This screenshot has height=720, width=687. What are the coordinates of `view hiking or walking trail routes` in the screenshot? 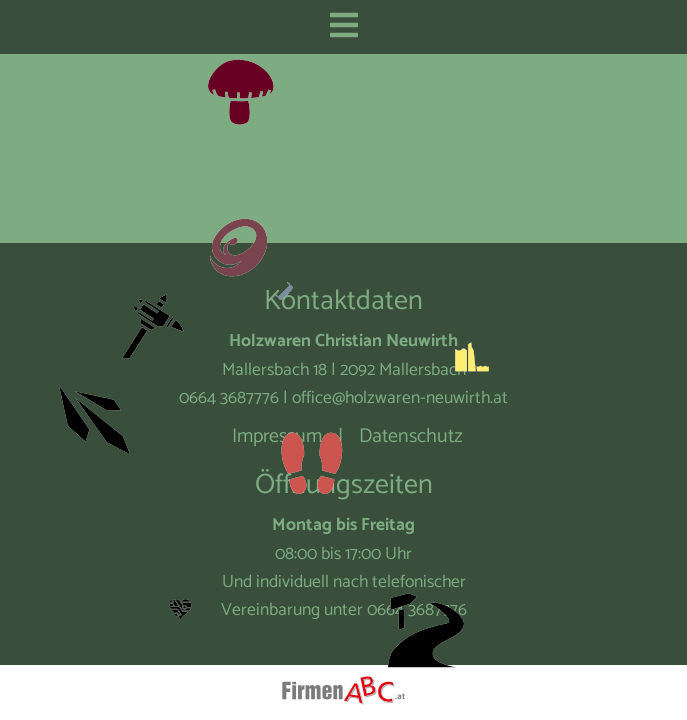 It's located at (425, 629).